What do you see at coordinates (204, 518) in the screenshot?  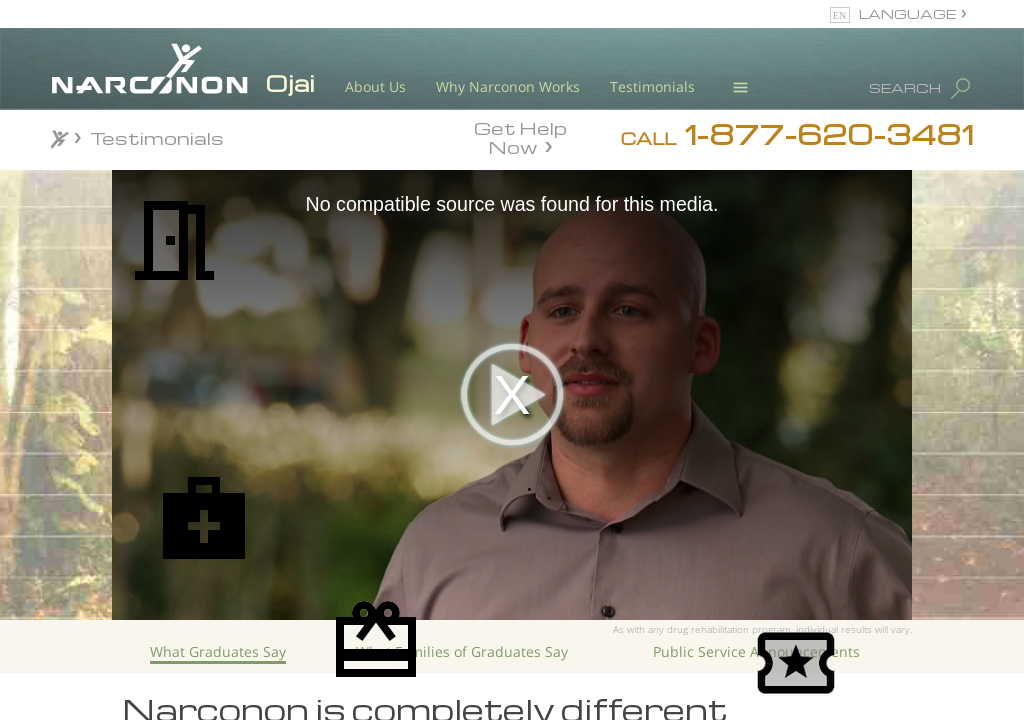 I see `access medical services or healthcare options` at bounding box center [204, 518].